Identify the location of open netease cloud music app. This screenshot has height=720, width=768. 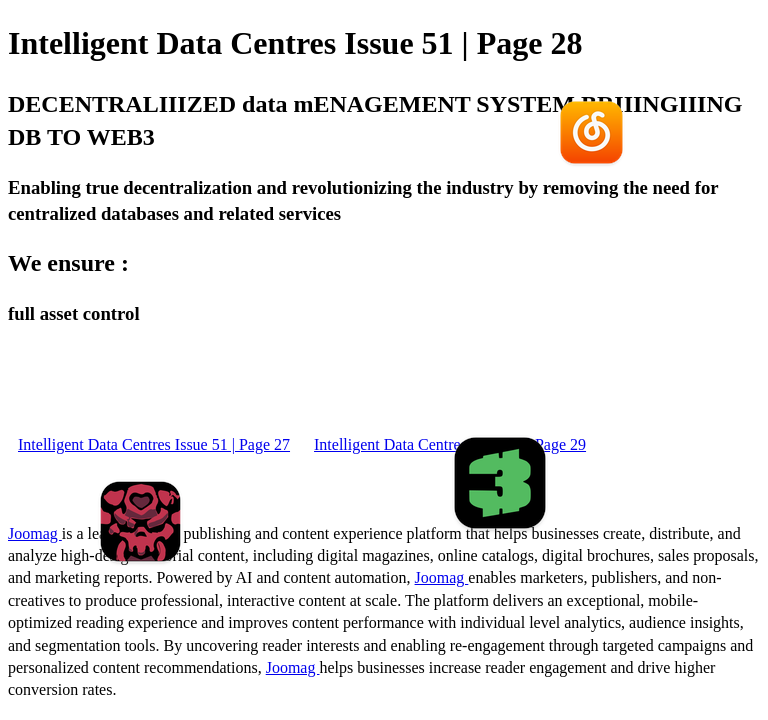
(591, 132).